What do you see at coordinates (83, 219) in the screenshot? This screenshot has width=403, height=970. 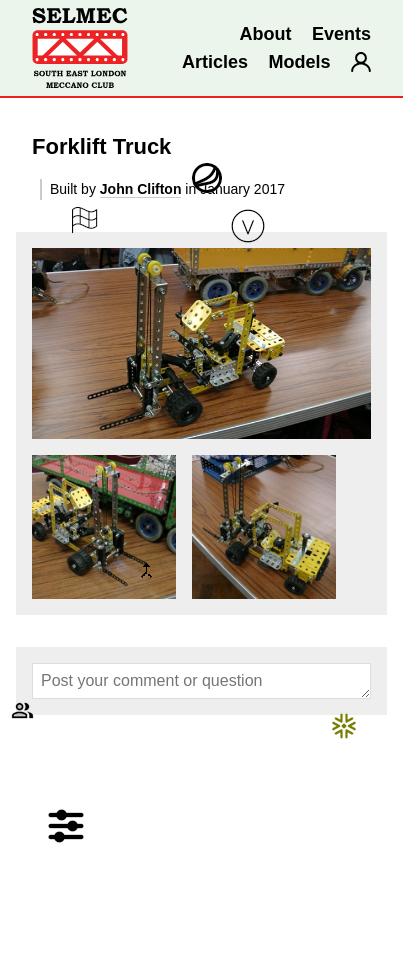 I see `indicates finish line or completion of a task` at bounding box center [83, 219].